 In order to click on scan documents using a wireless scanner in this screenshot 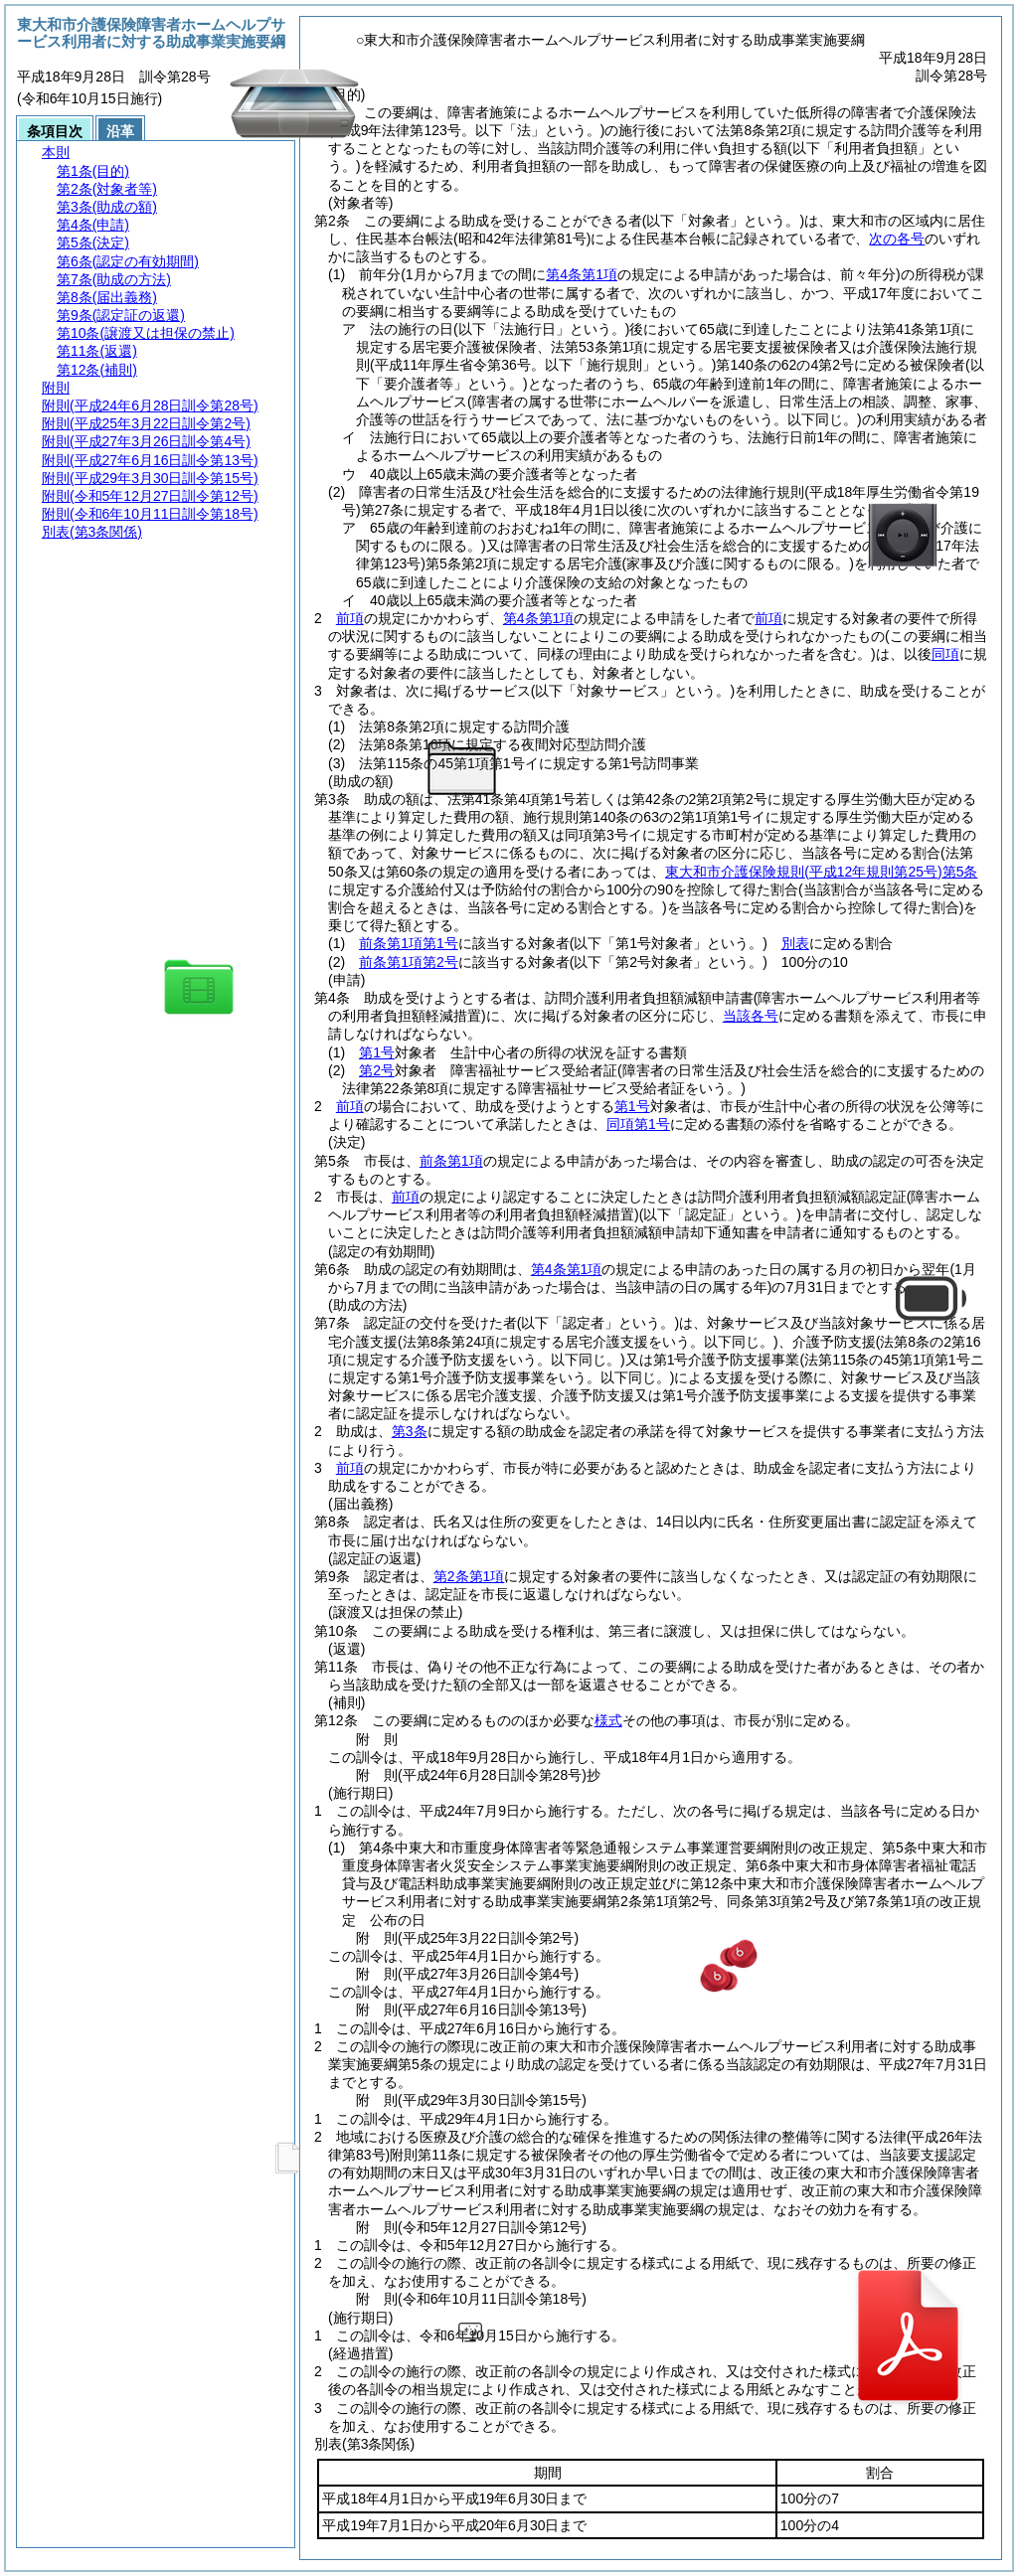, I will do `click(294, 103)`.